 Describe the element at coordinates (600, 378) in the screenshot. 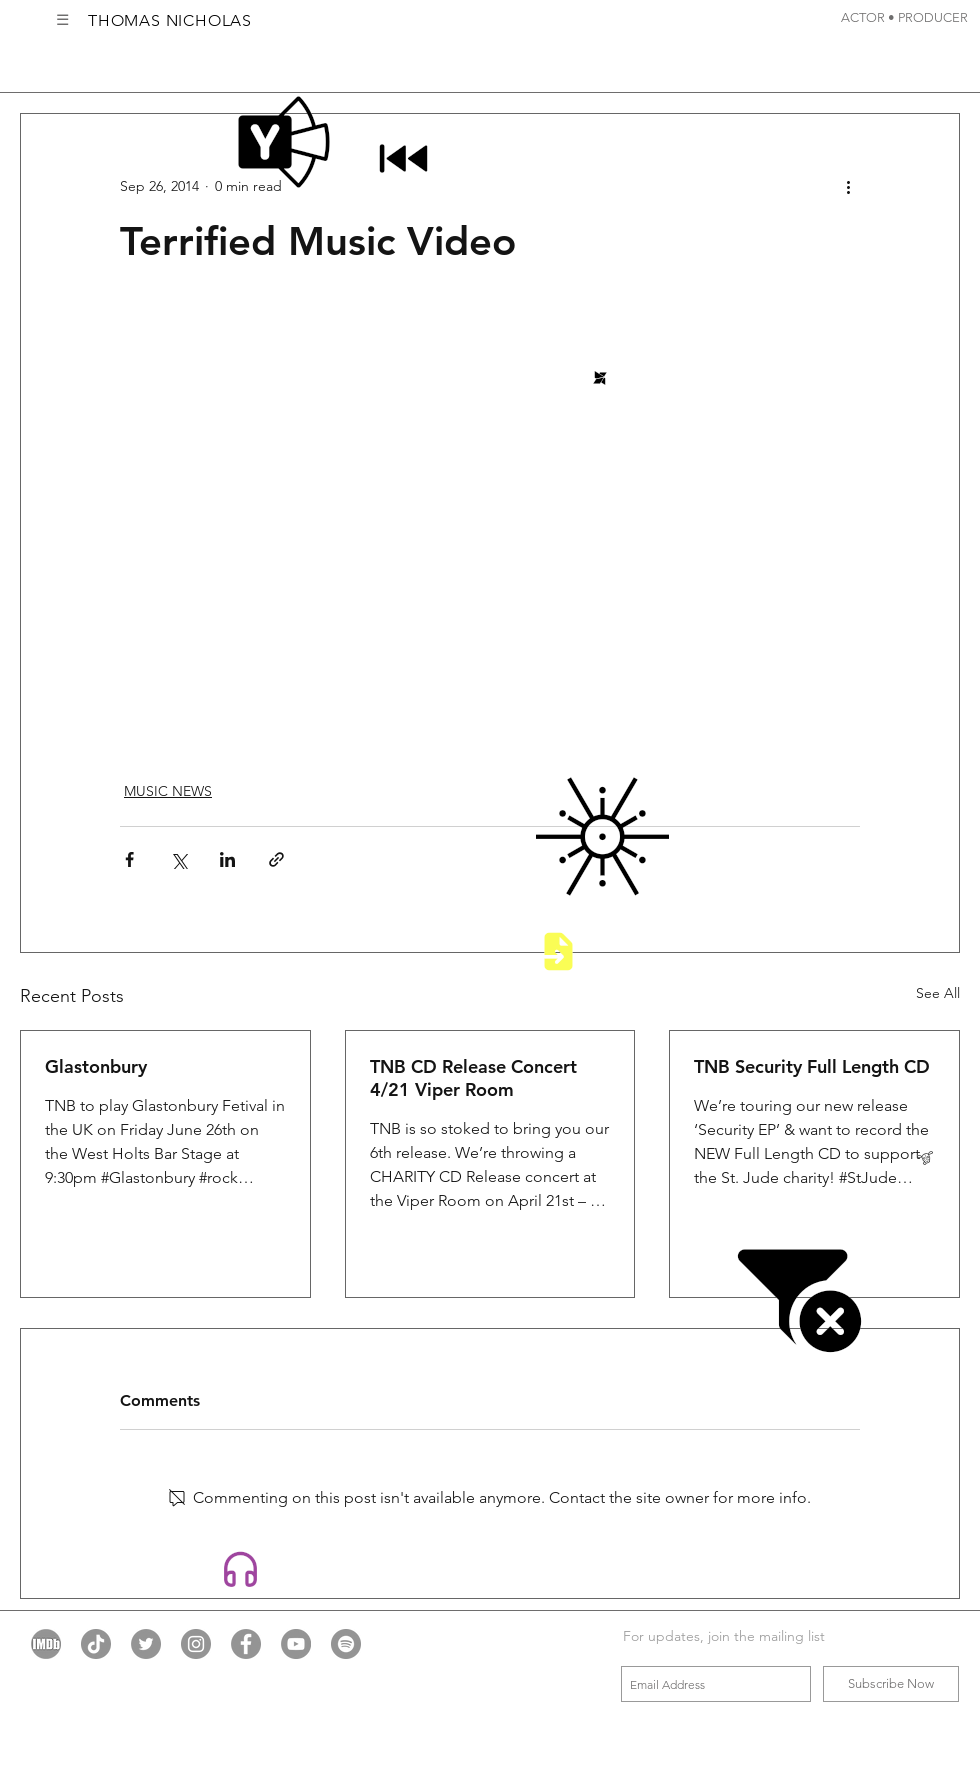

I see `MODX content management system logo` at that location.